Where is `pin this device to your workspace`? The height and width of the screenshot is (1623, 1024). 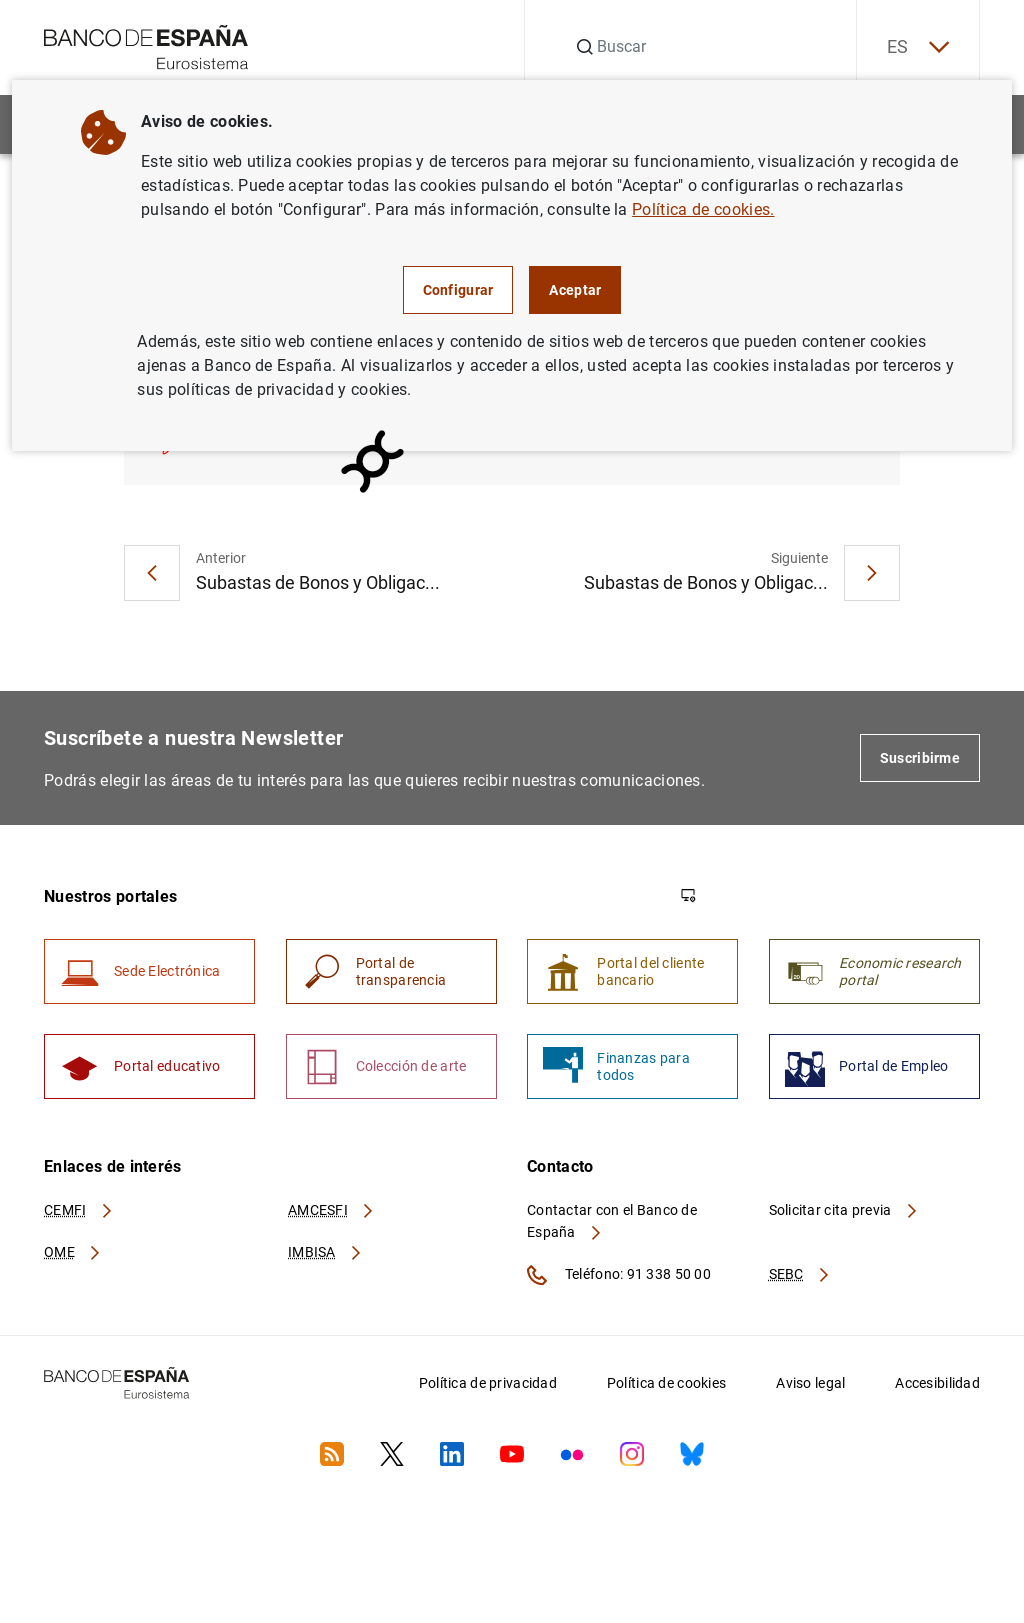
pin this device to your workspace is located at coordinates (688, 895).